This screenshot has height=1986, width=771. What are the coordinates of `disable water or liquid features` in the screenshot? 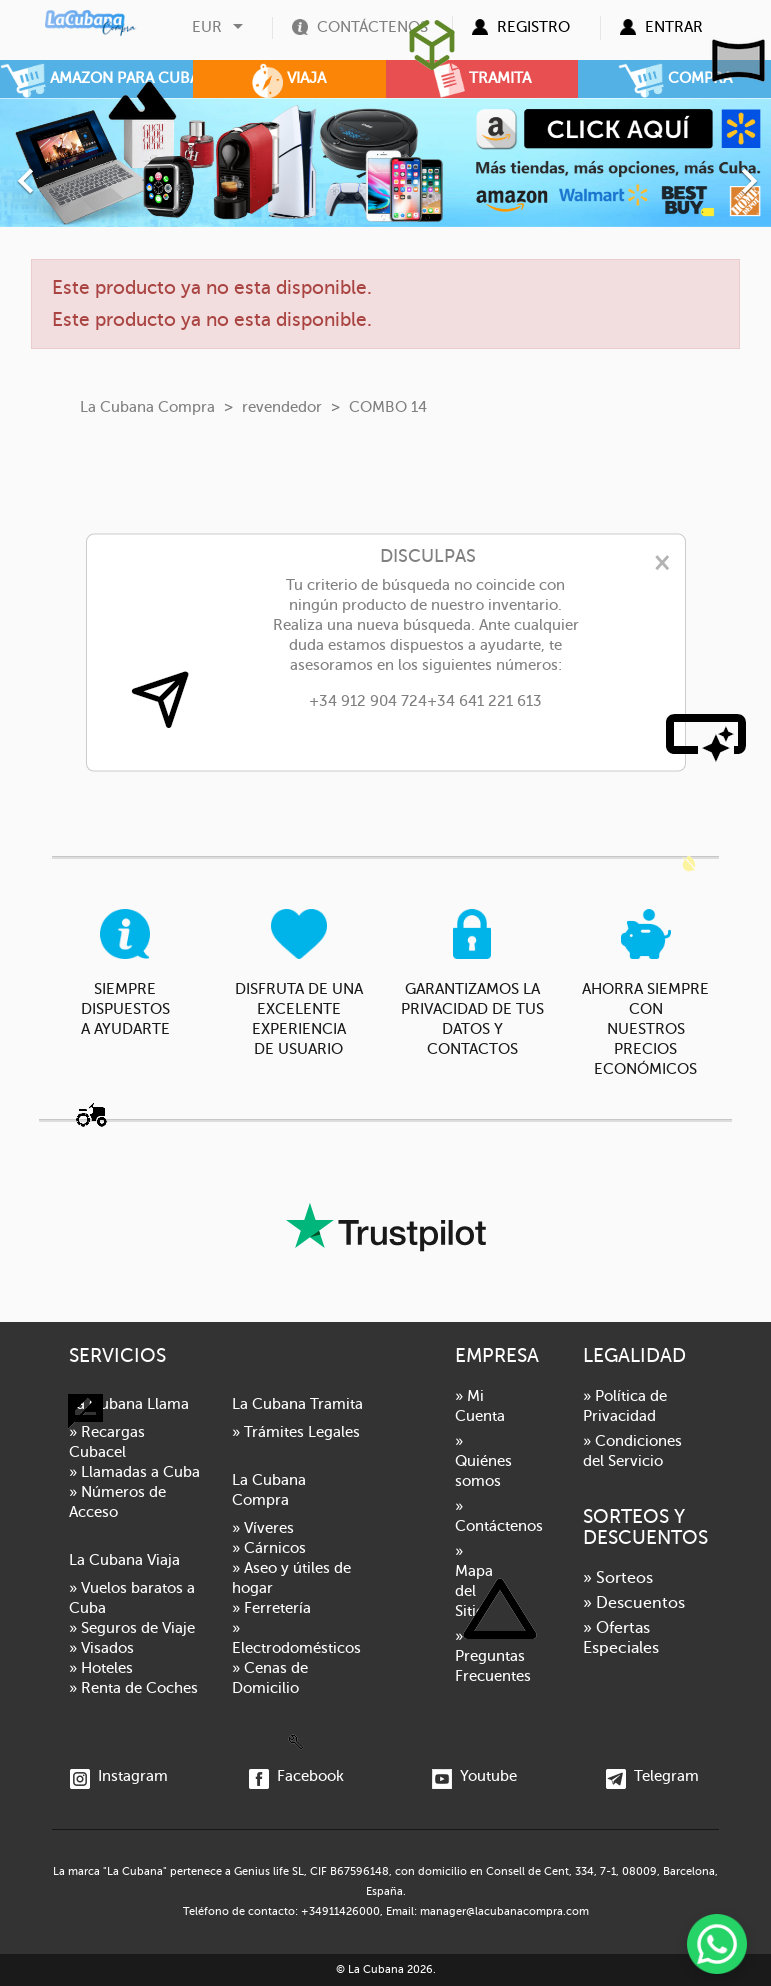 It's located at (689, 864).